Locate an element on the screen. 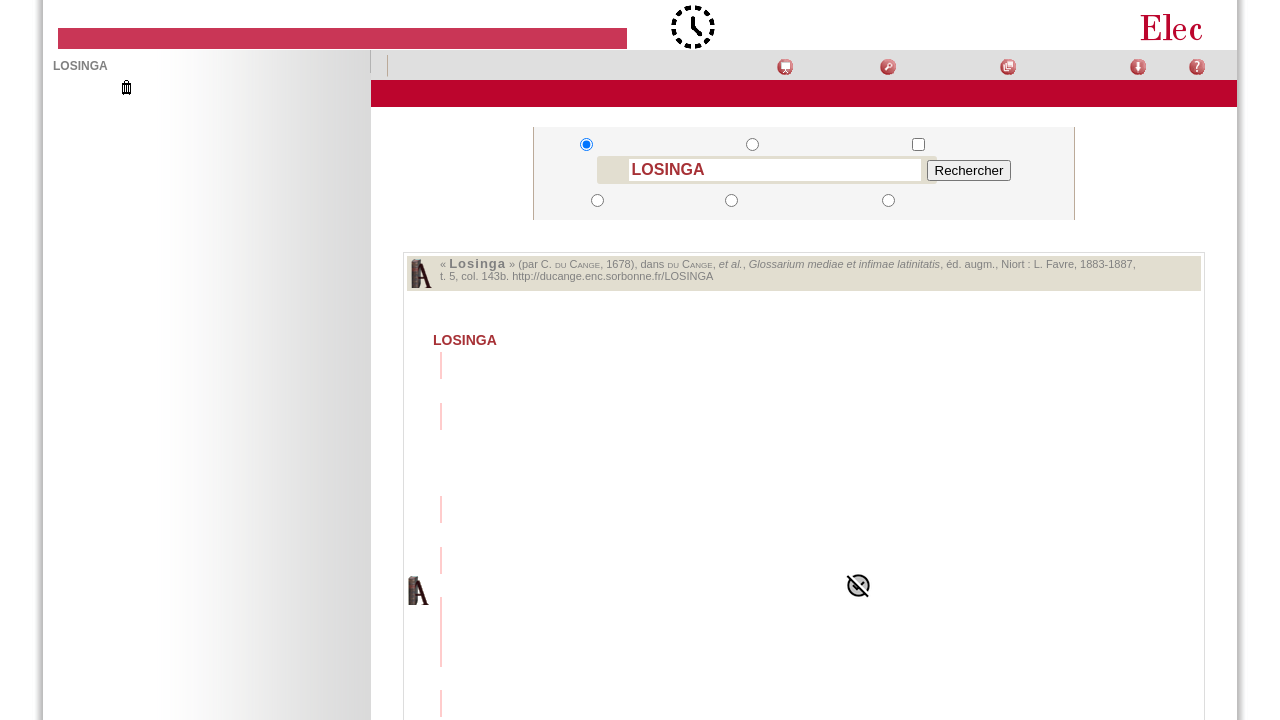  toggle history tracking off is located at coordinates (693, 27).